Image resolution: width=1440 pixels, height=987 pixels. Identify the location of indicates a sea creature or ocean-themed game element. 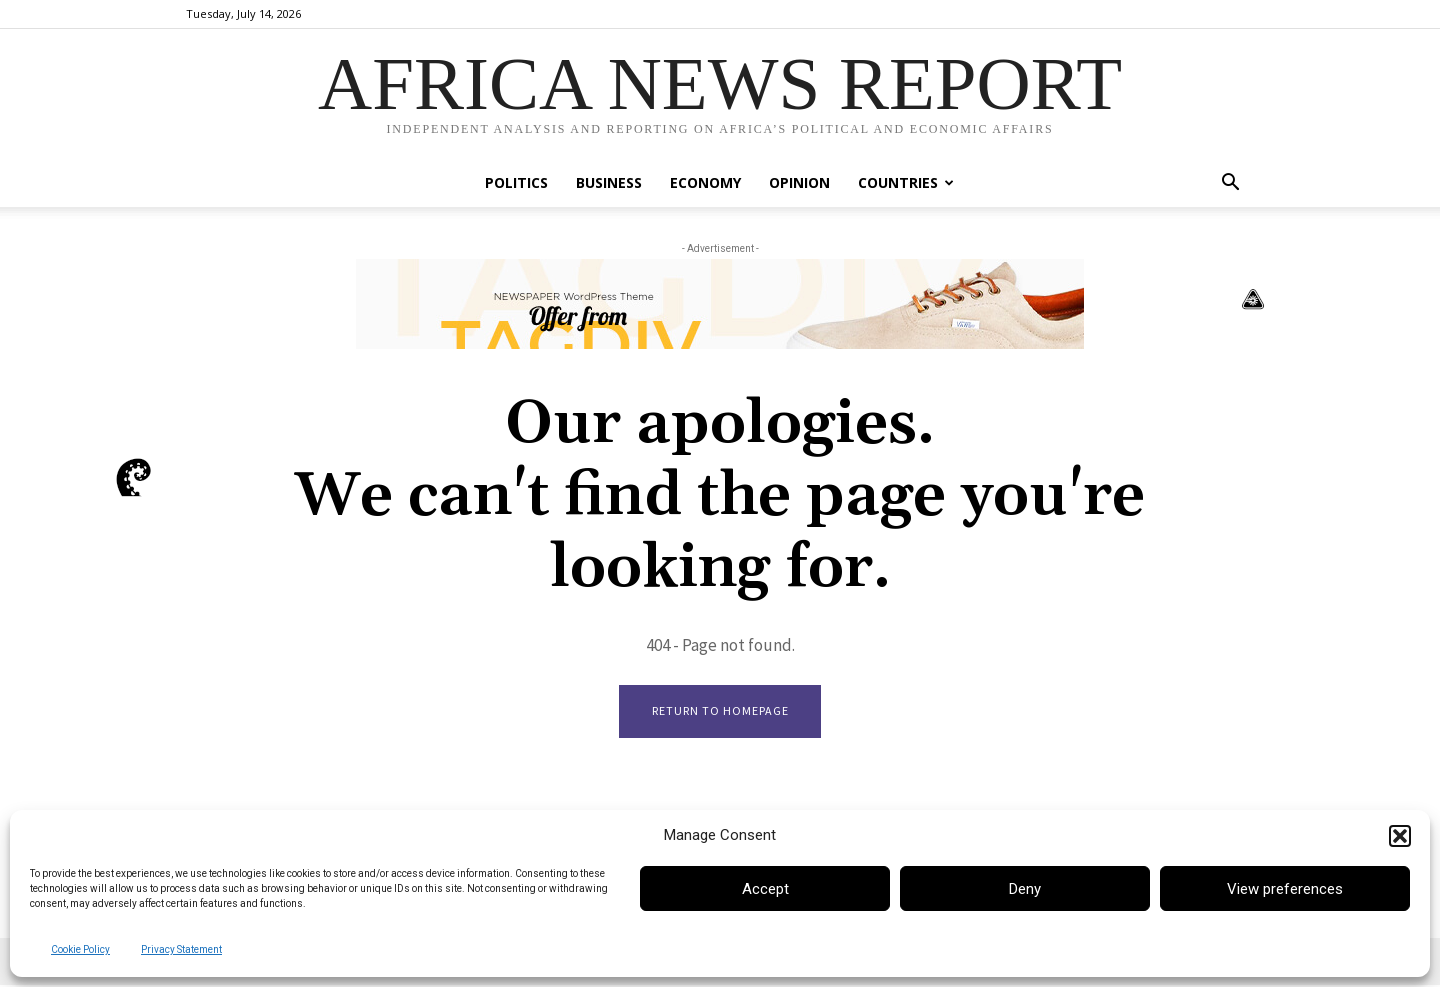
(133, 477).